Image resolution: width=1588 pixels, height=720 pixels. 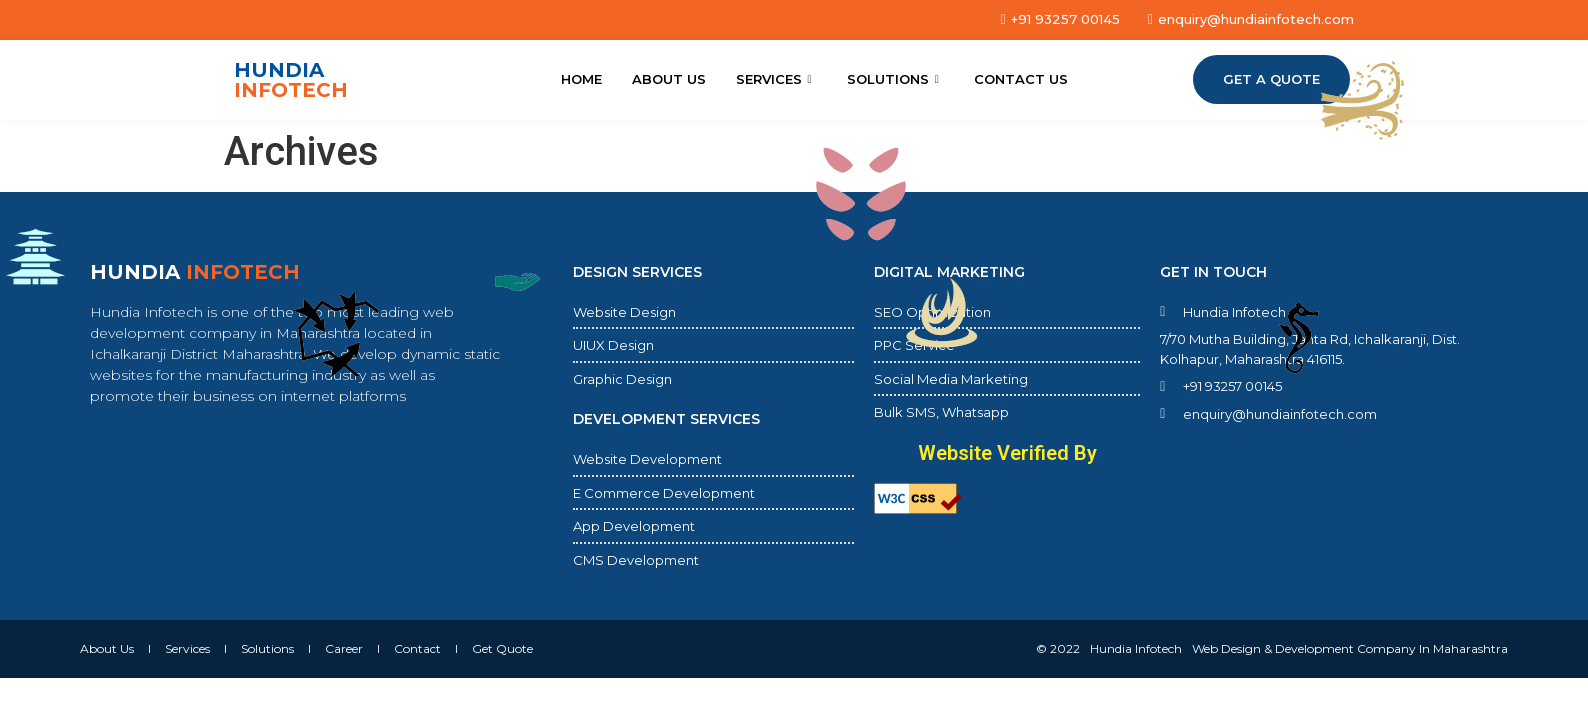 What do you see at coordinates (861, 194) in the screenshot?
I see `activate hunter vision or tracking mode` at bounding box center [861, 194].